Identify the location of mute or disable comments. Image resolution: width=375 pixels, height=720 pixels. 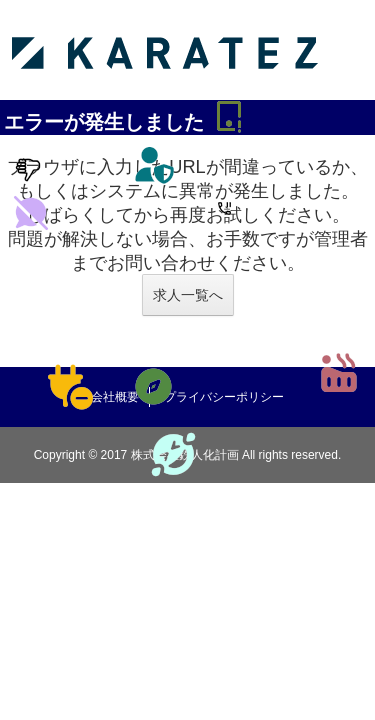
(31, 213).